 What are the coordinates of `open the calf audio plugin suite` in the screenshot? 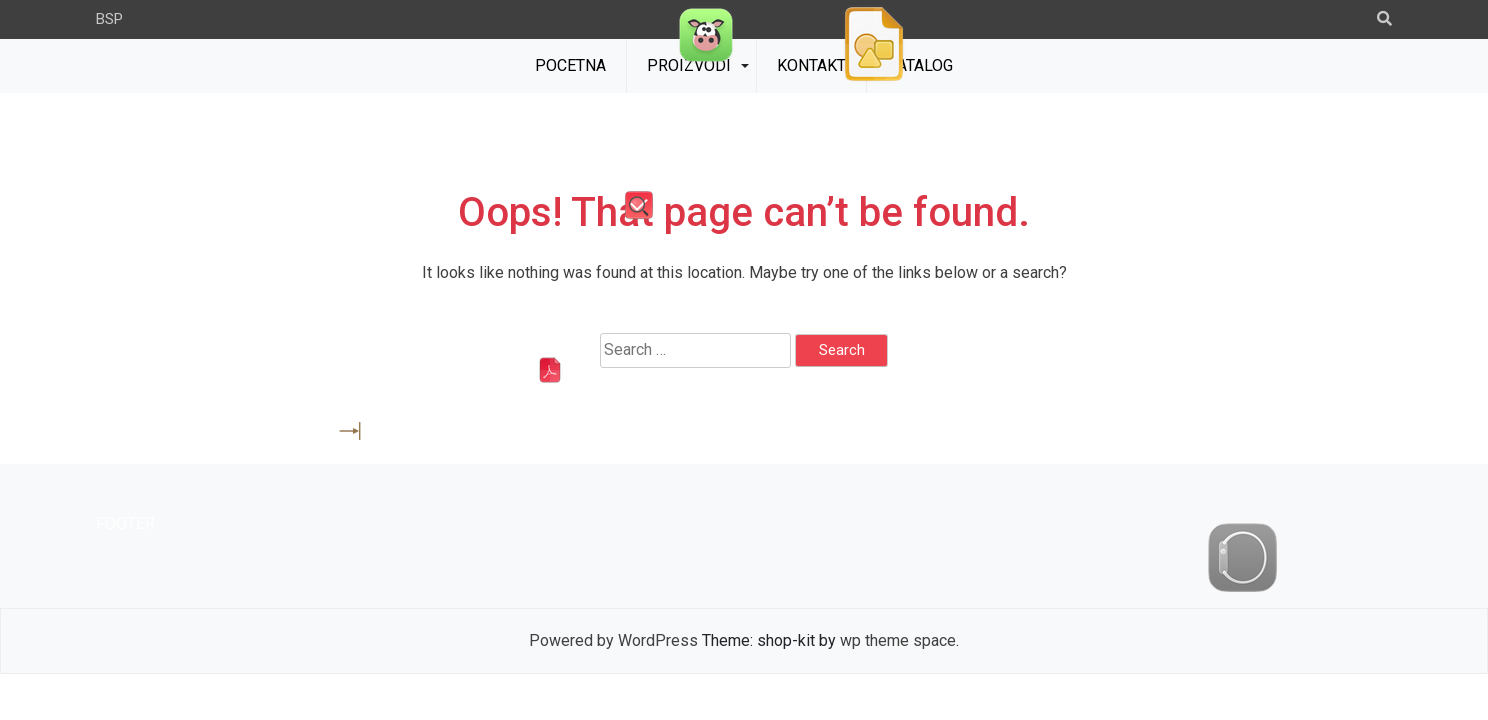 It's located at (706, 35).